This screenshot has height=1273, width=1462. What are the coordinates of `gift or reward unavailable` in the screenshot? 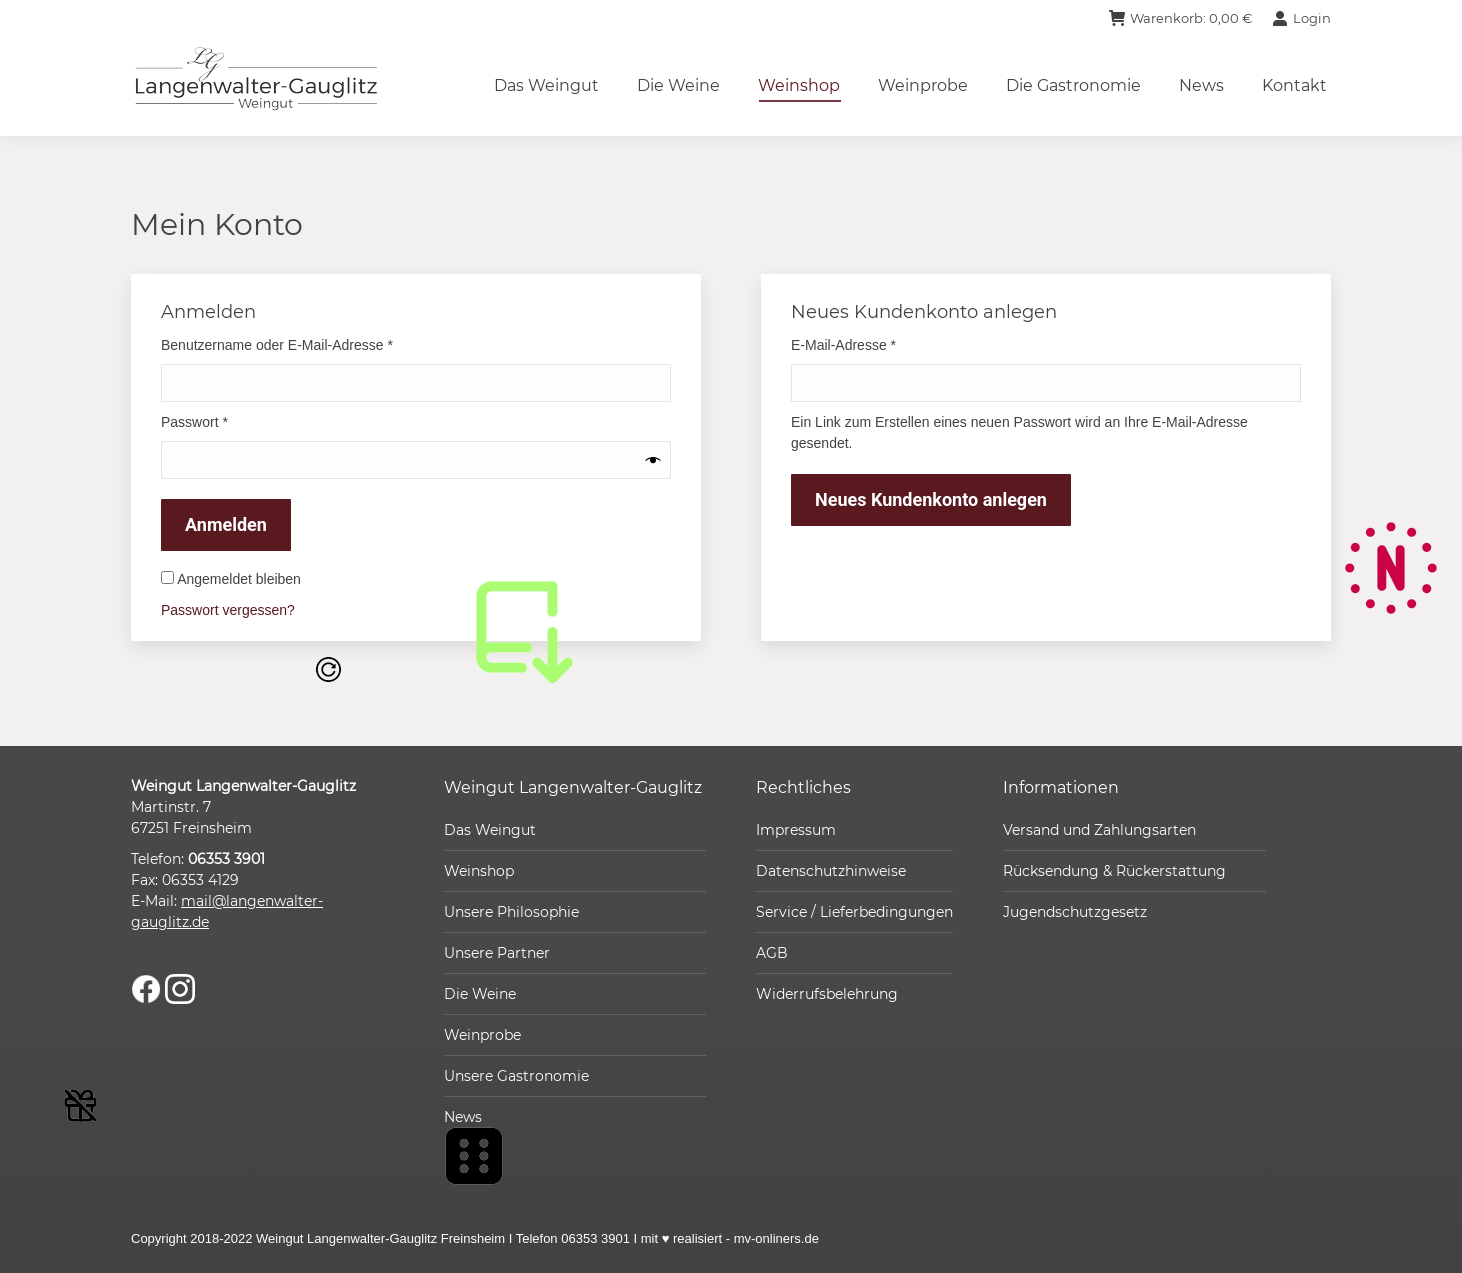 It's located at (80, 1105).